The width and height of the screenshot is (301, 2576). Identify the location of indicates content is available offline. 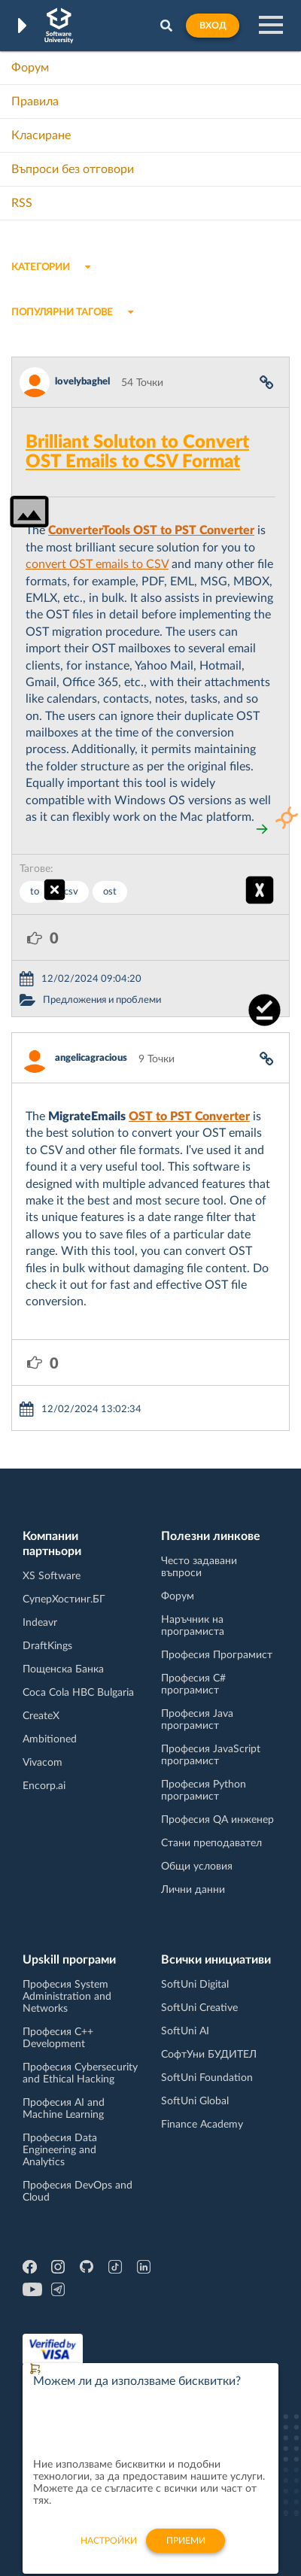
(264, 1010).